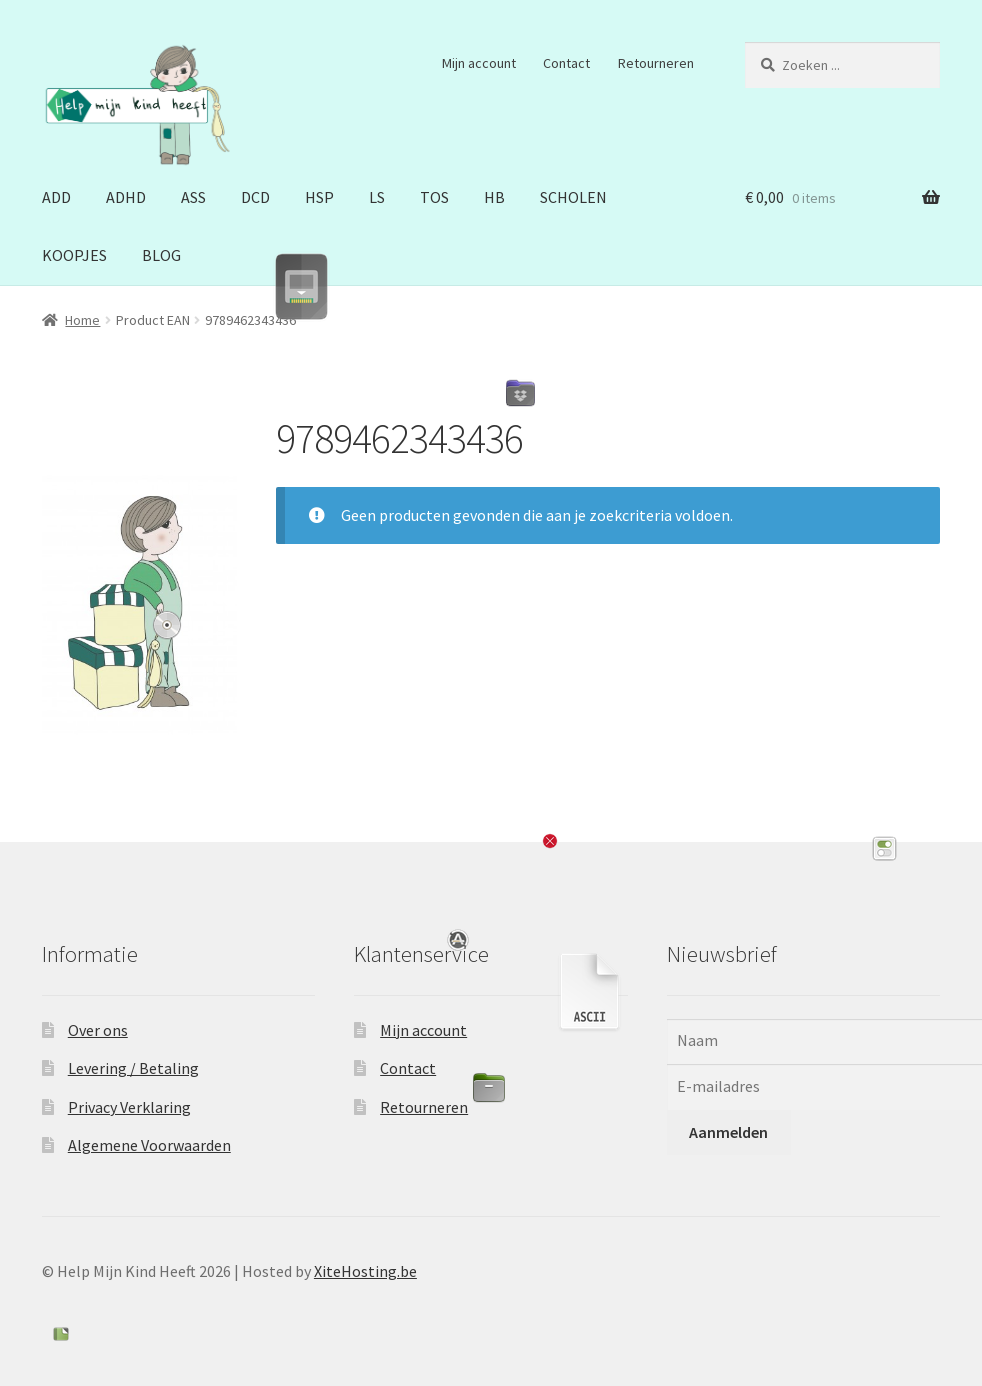  What do you see at coordinates (458, 940) in the screenshot?
I see `open the software updater application` at bounding box center [458, 940].